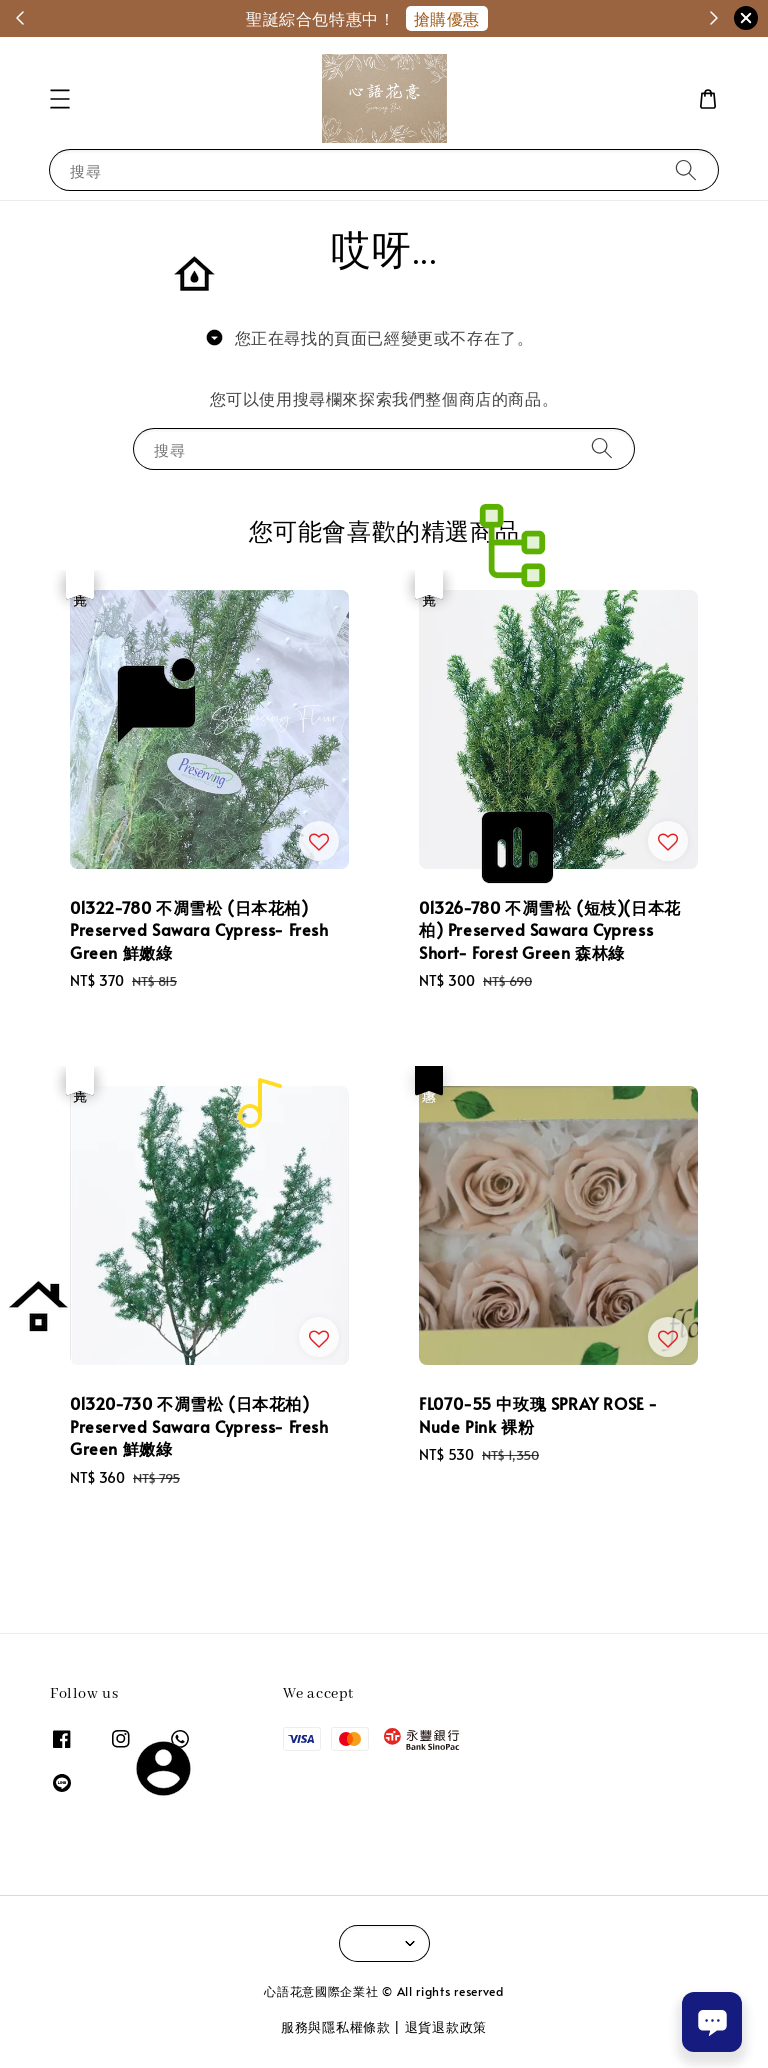 The image size is (768, 2068). What do you see at coordinates (38, 1307) in the screenshot?
I see `access roofing or home improvement services` at bounding box center [38, 1307].